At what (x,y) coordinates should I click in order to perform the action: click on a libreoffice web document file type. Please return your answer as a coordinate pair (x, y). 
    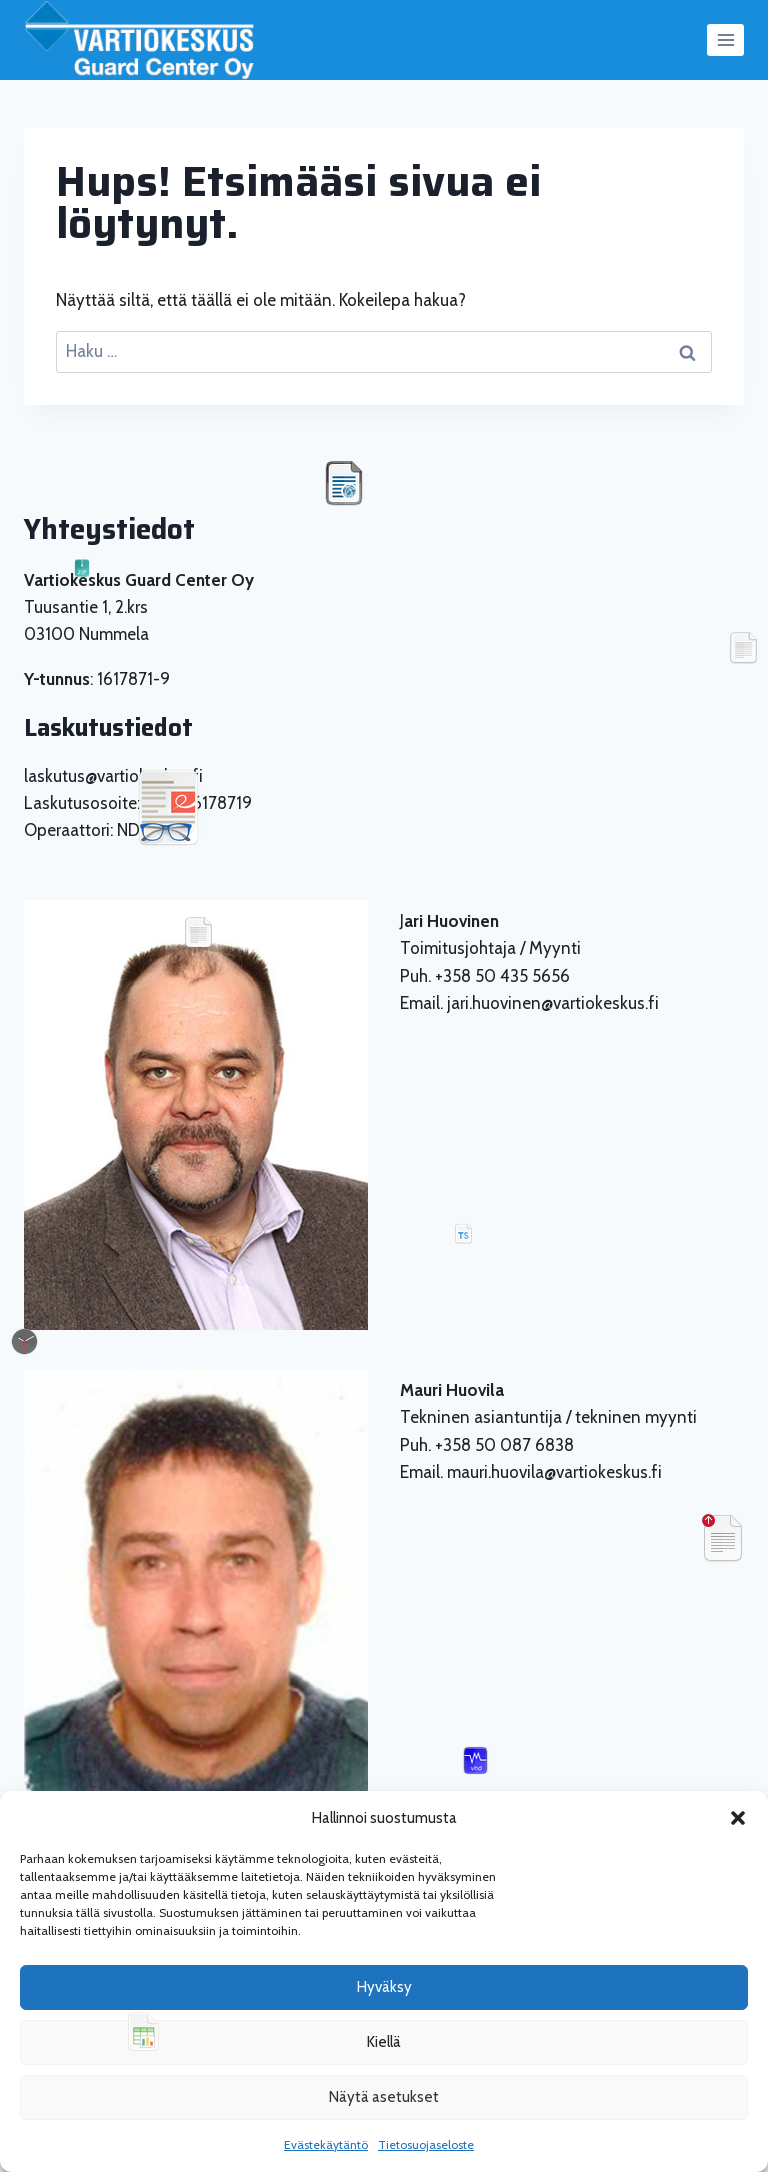
    Looking at the image, I should click on (344, 483).